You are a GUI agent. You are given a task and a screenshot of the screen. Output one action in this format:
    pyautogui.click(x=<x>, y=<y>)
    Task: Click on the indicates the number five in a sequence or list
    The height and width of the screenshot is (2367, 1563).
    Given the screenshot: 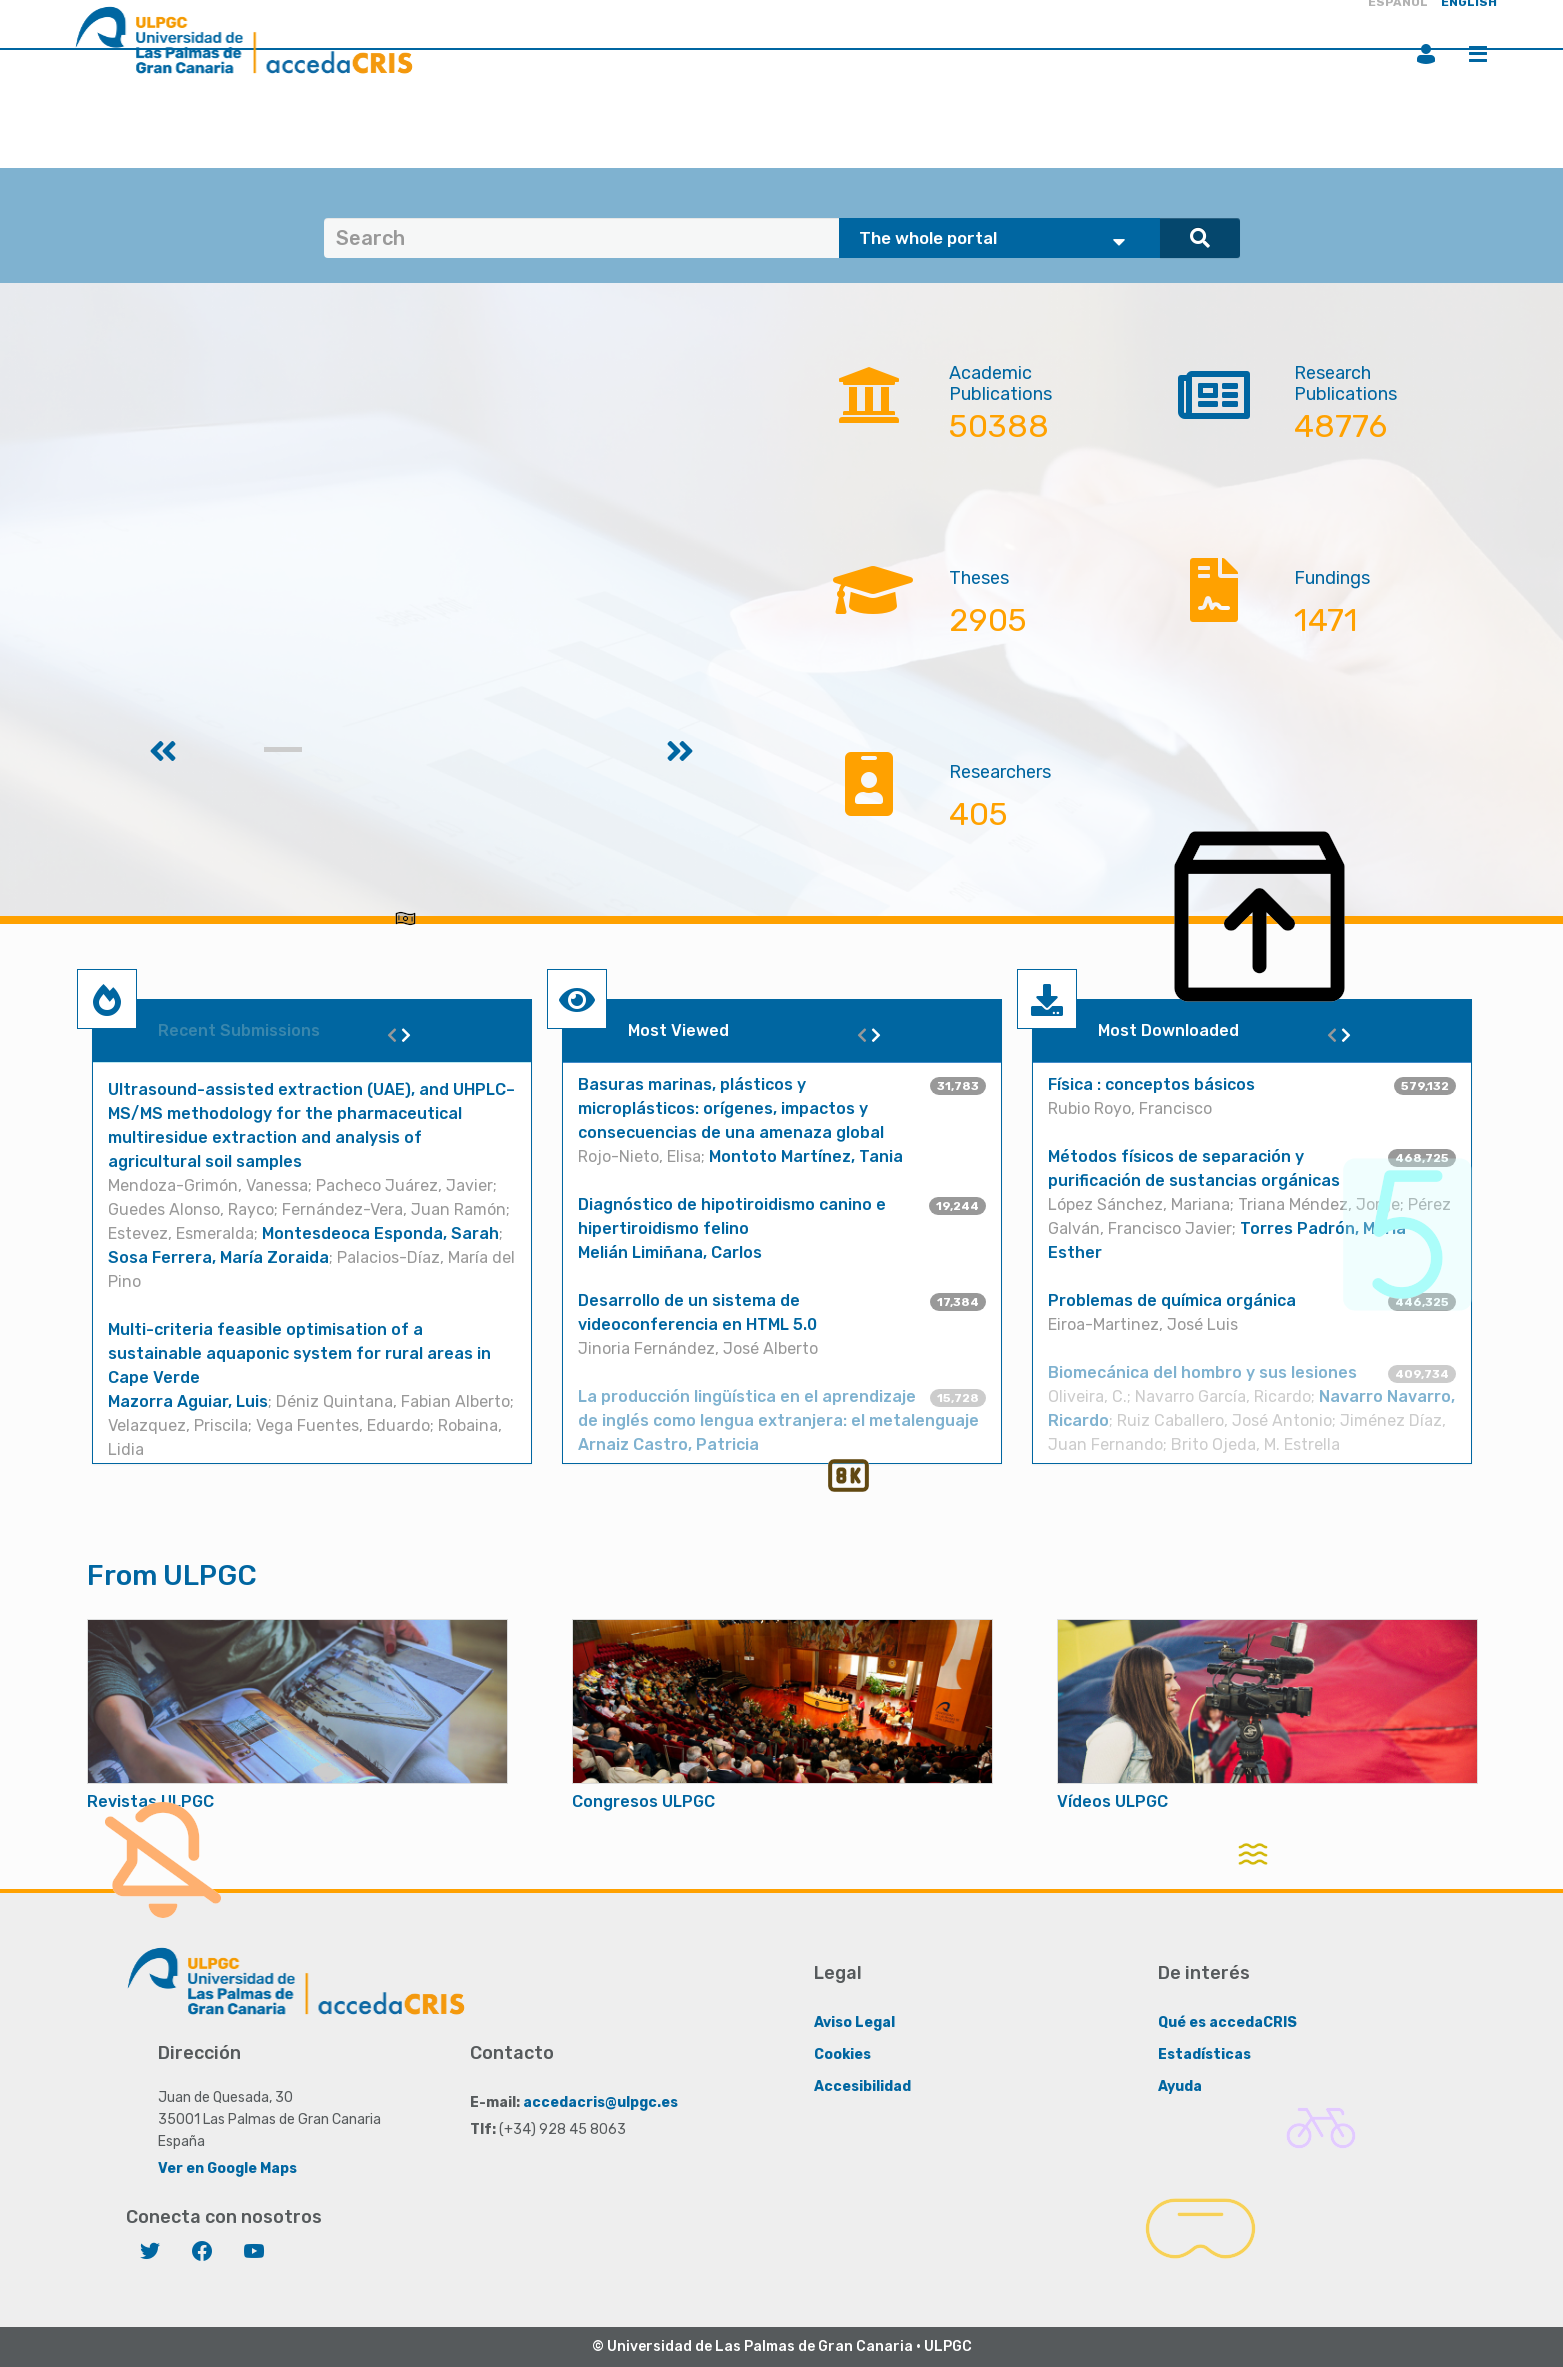 What is the action you would take?
    pyautogui.click(x=1407, y=1234)
    